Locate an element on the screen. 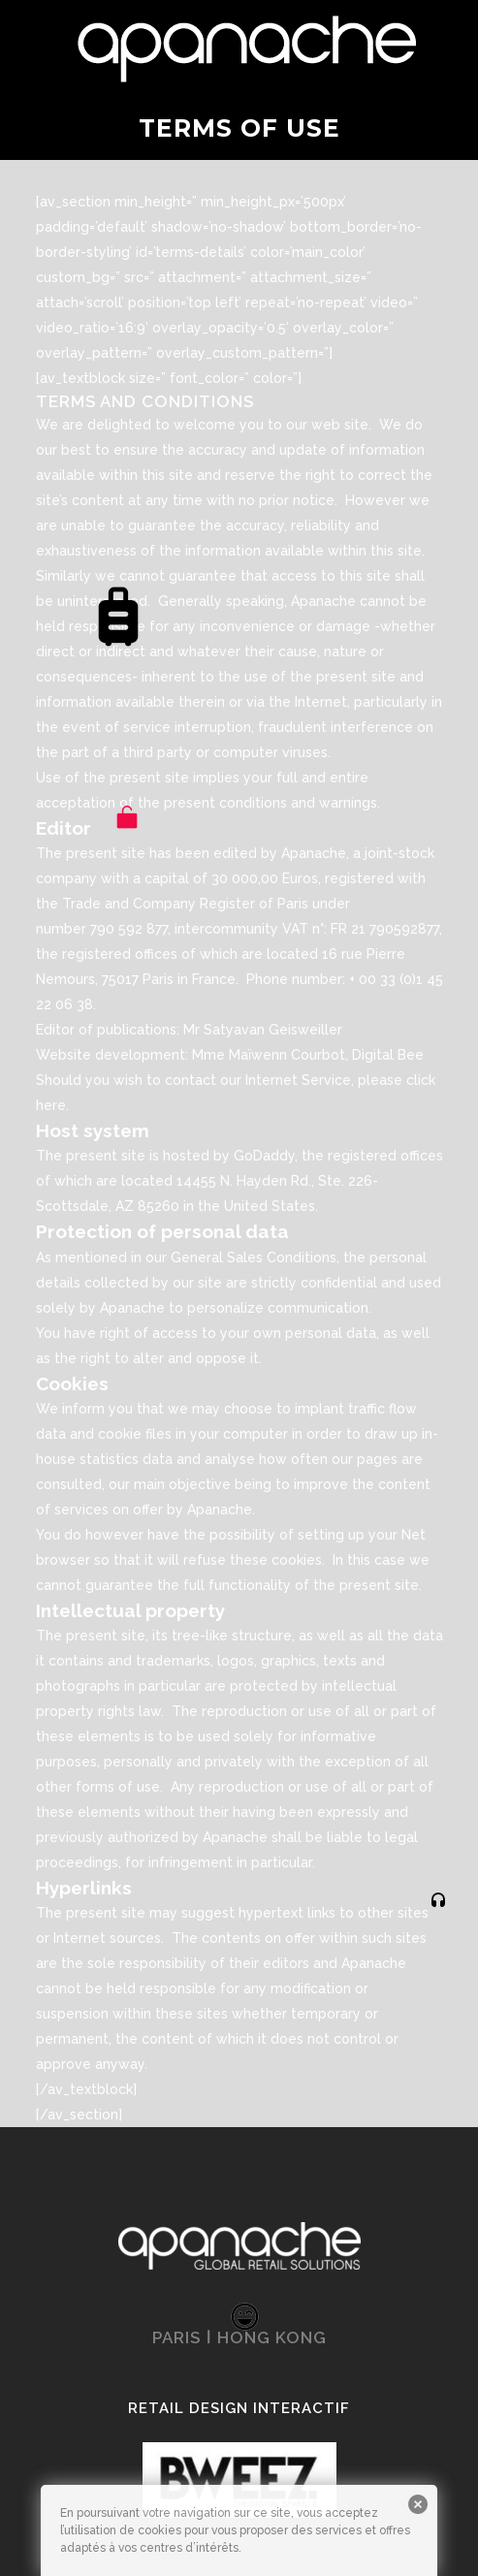 The height and width of the screenshot is (2576, 478). access travel or trip planning features is located at coordinates (118, 617).